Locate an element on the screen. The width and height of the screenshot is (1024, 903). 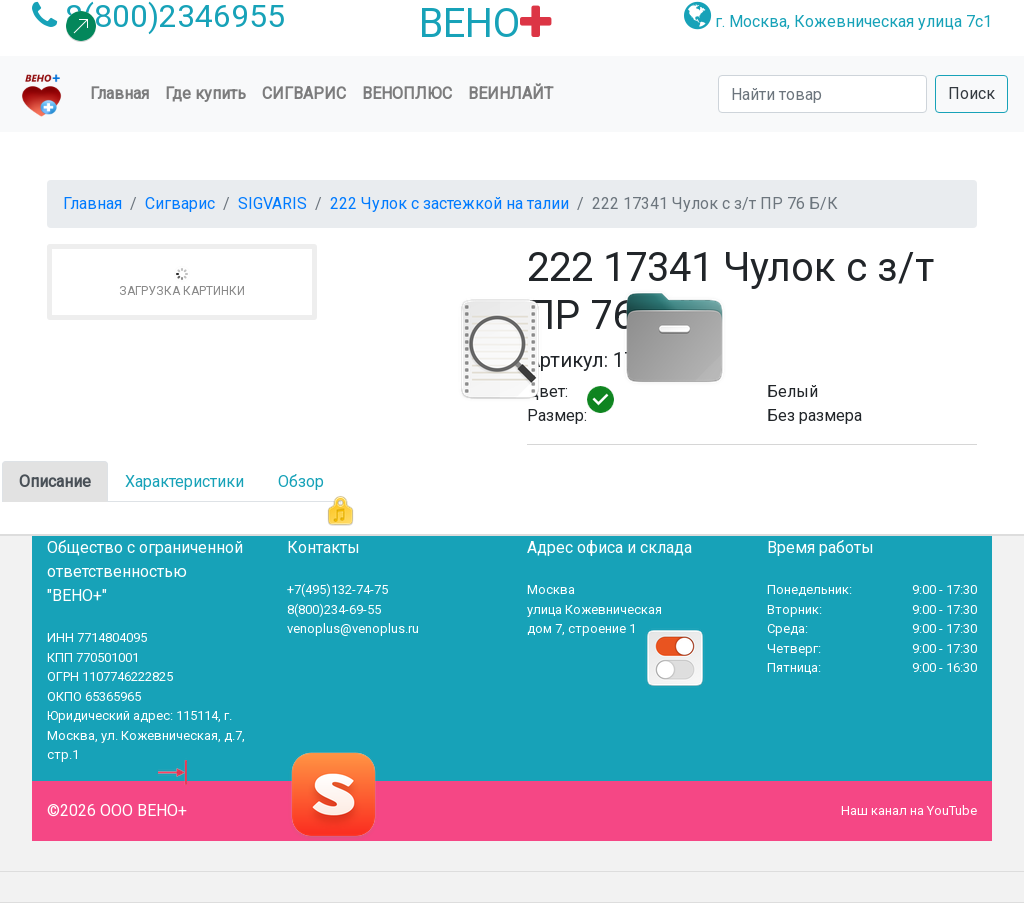
open the log viewer application is located at coordinates (500, 349).